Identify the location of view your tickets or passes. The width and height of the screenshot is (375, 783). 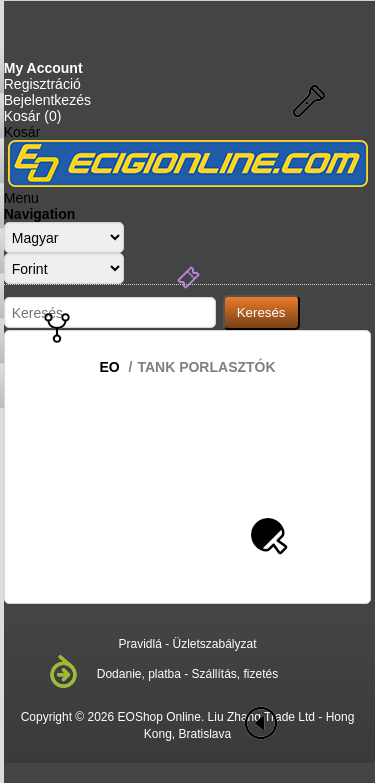
(188, 277).